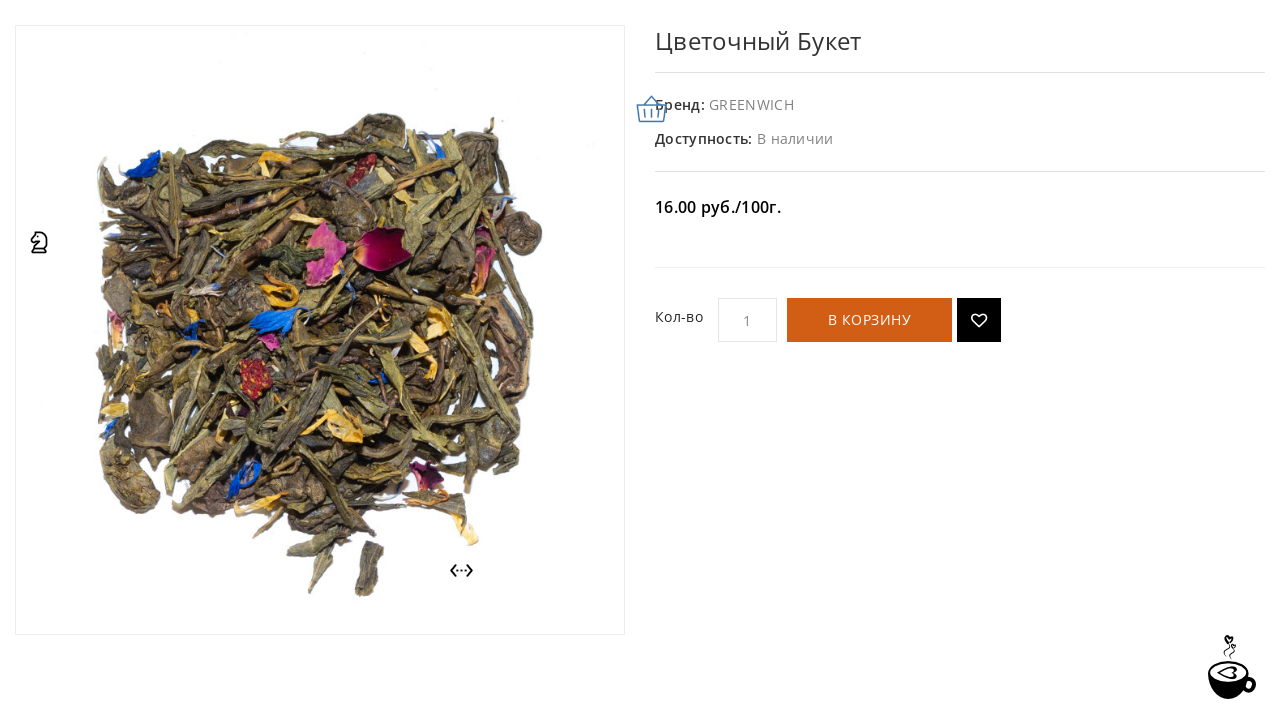 The height and width of the screenshot is (720, 1280). I want to click on view your shopping basket, so click(651, 110).